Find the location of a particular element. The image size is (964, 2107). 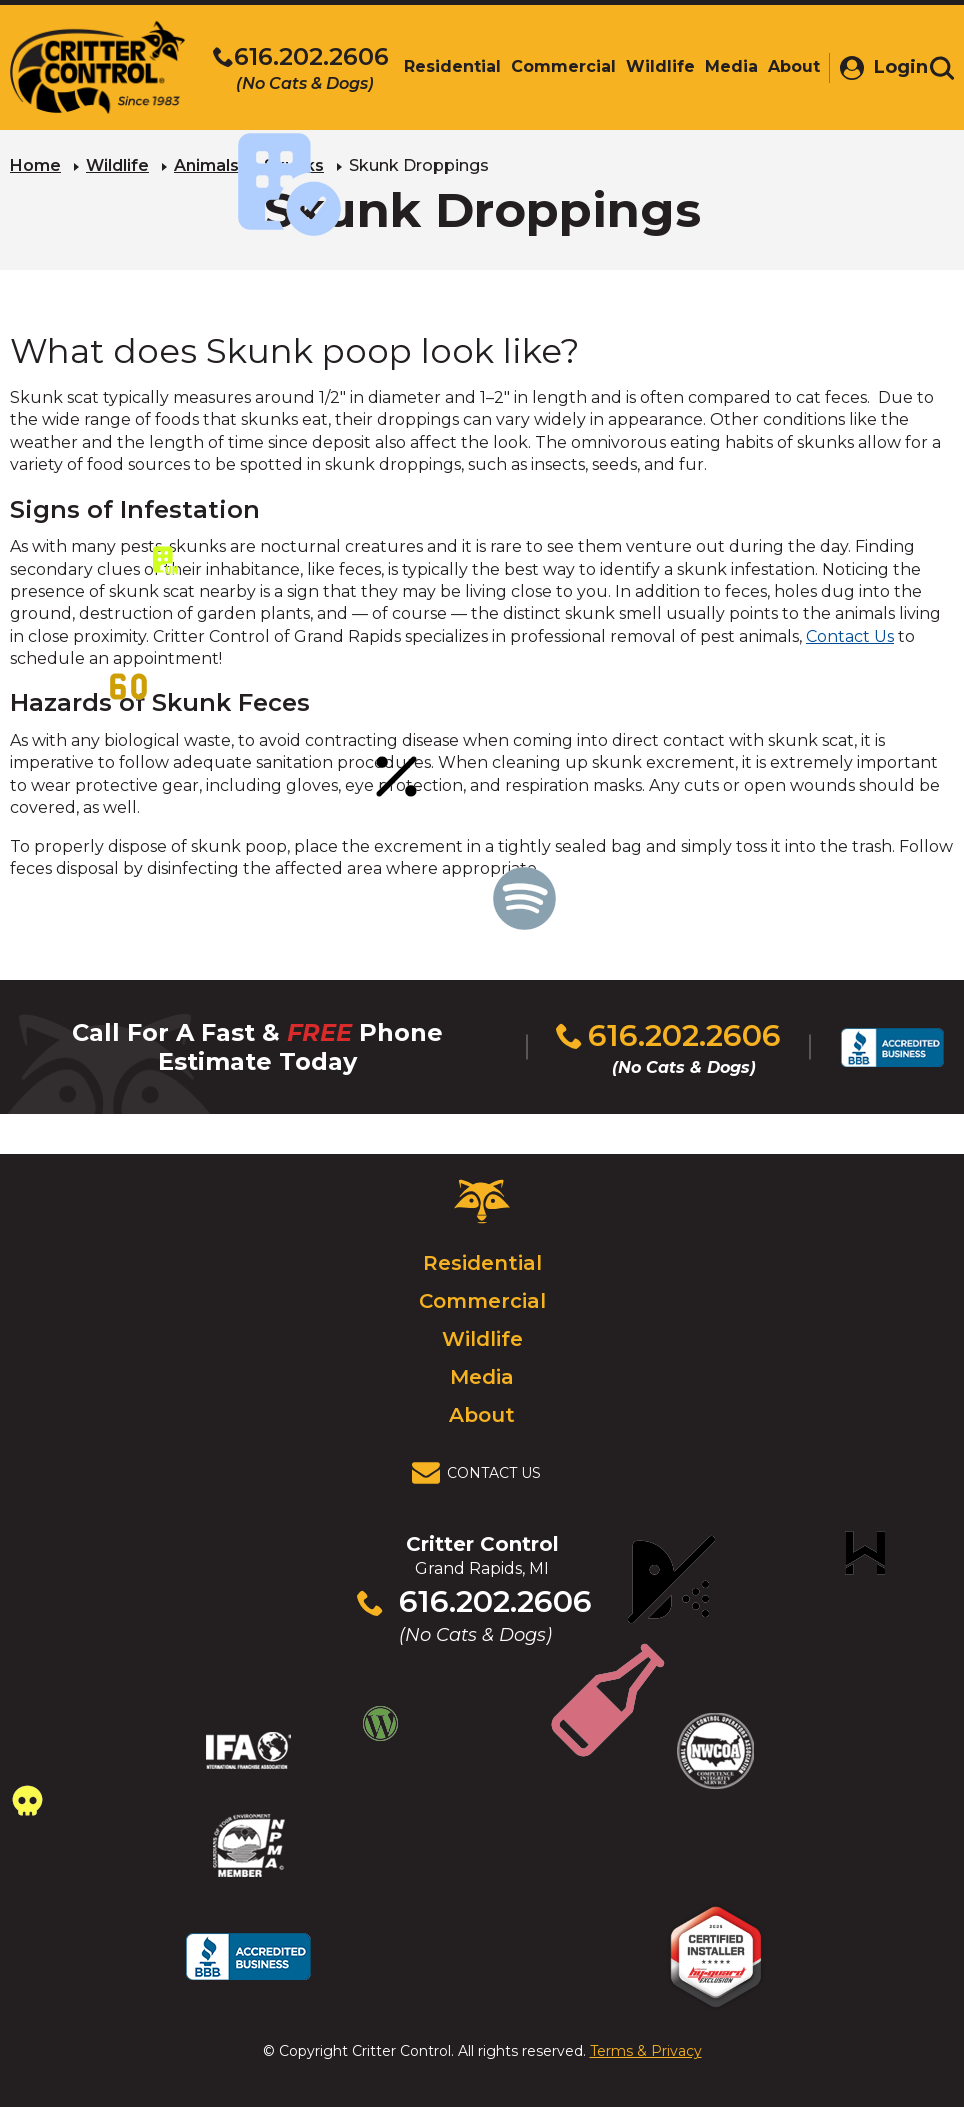

verified business or building location is located at coordinates (286, 181).